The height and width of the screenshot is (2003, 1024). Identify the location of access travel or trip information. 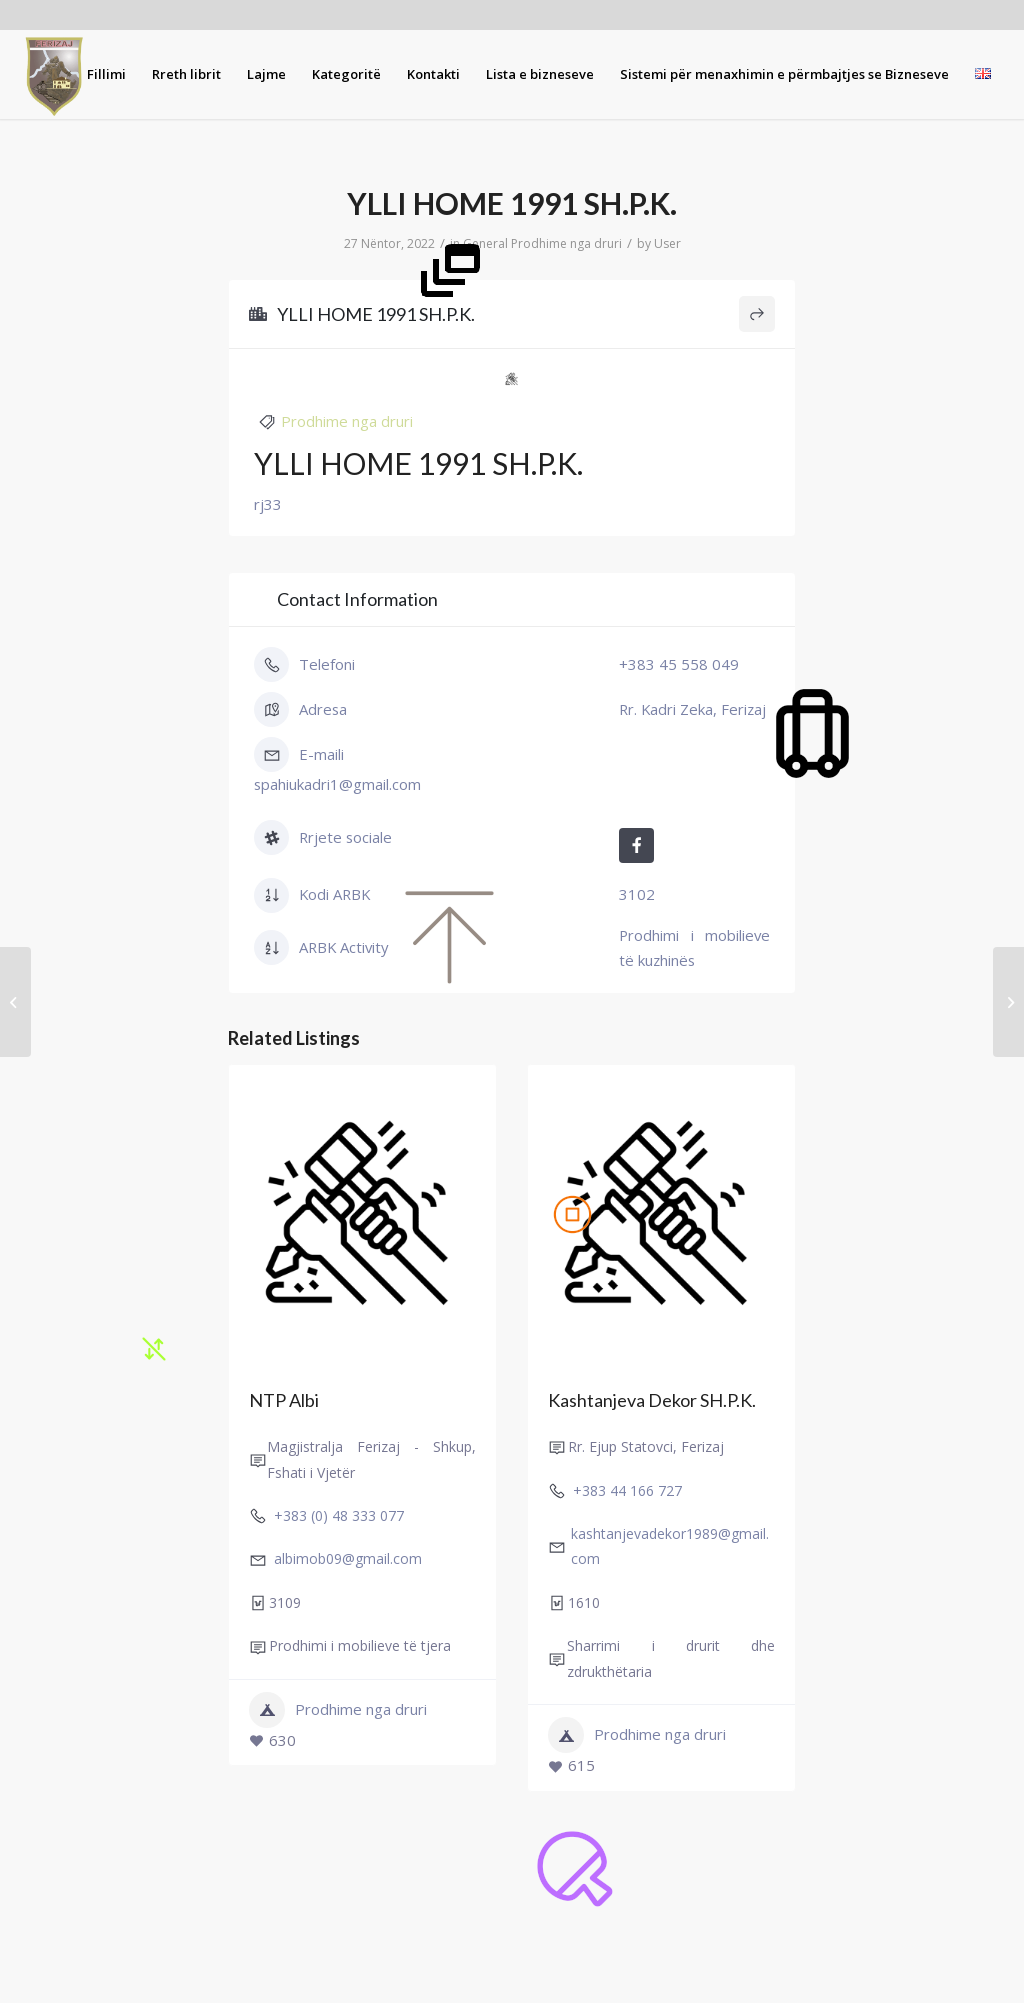
(812, 733).